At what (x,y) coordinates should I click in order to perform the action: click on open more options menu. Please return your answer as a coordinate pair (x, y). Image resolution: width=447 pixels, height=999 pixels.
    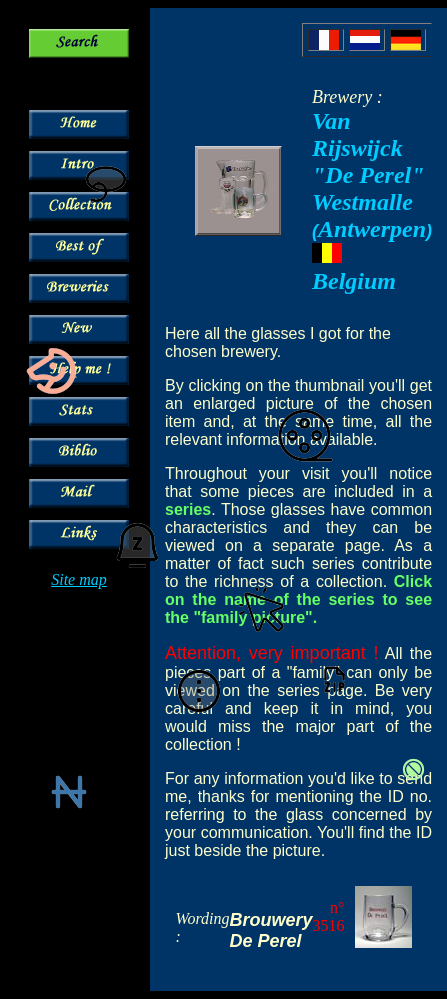
    Looking at the image, I should click on (199, 691).